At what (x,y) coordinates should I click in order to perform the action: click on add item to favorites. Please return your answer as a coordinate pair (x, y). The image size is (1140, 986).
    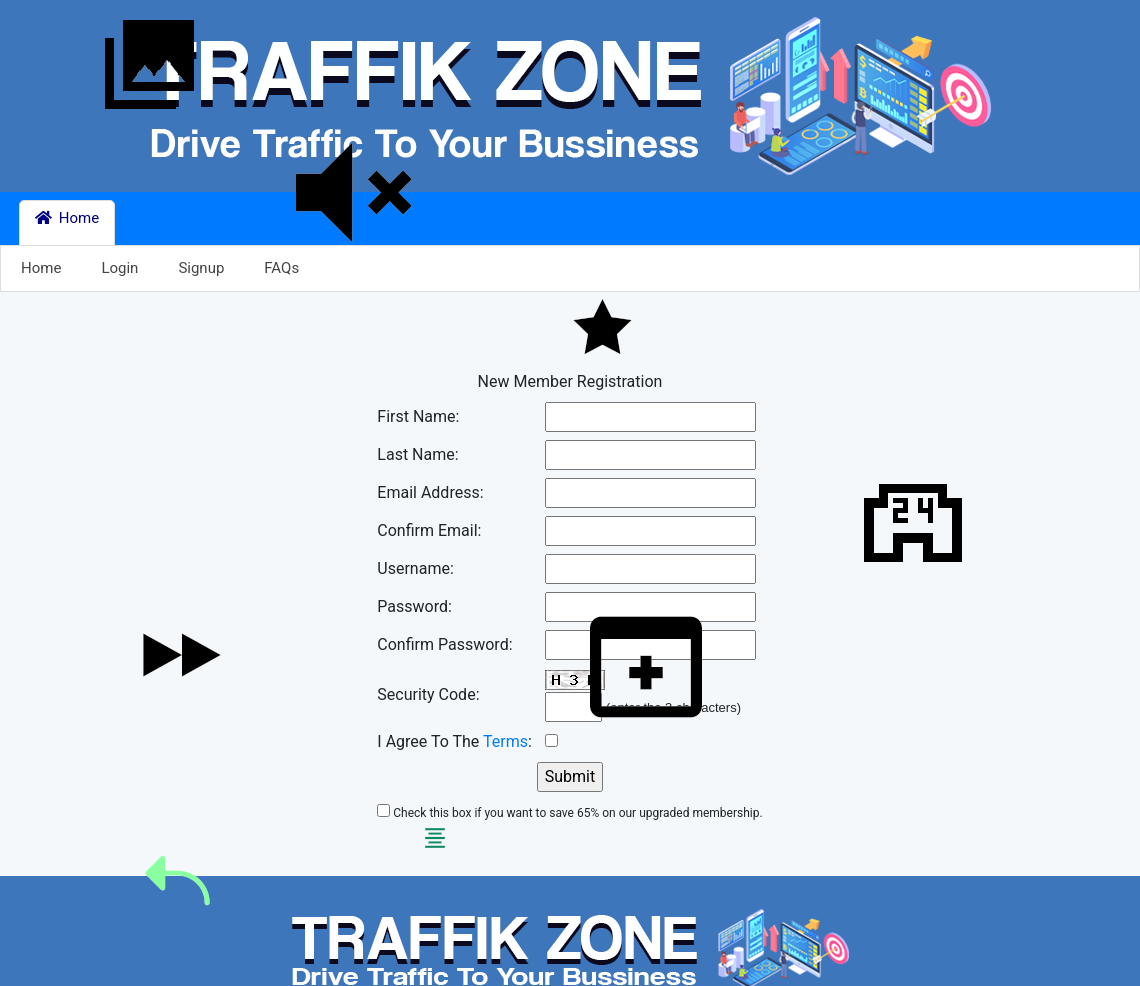
    Looking at the image, I should click on (602, 329).